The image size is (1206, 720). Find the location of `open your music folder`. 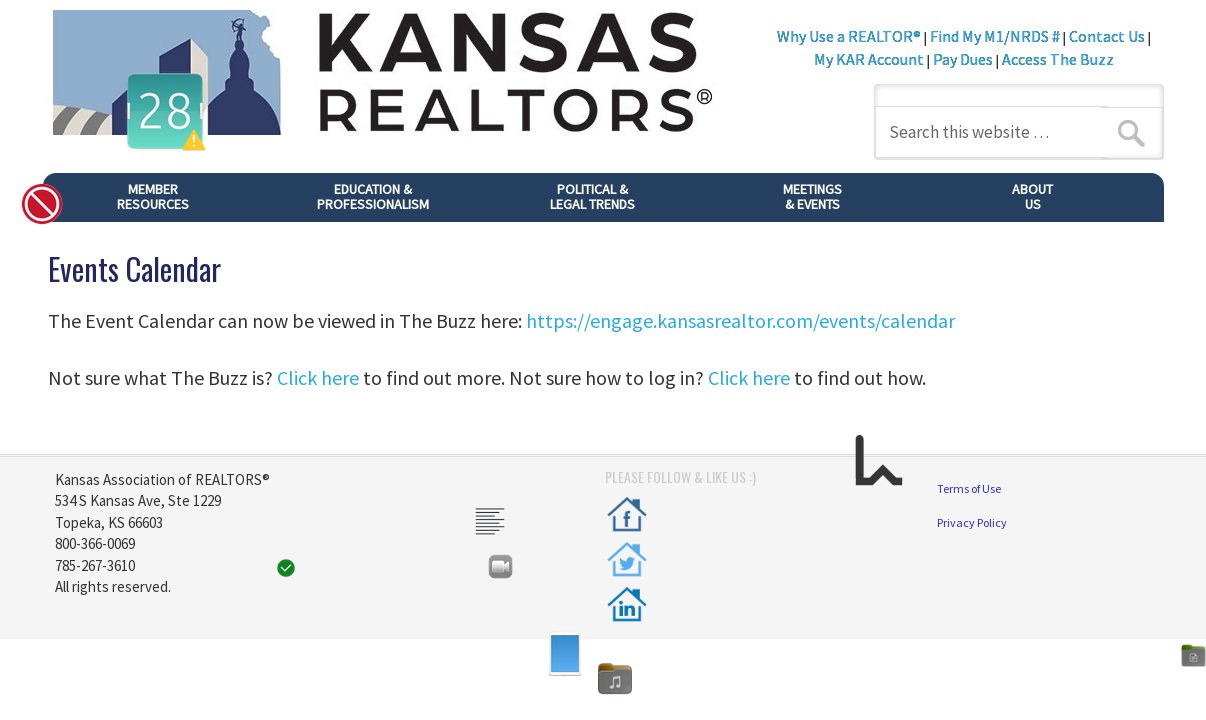

open your music folder is located at coordinates (615, 678).